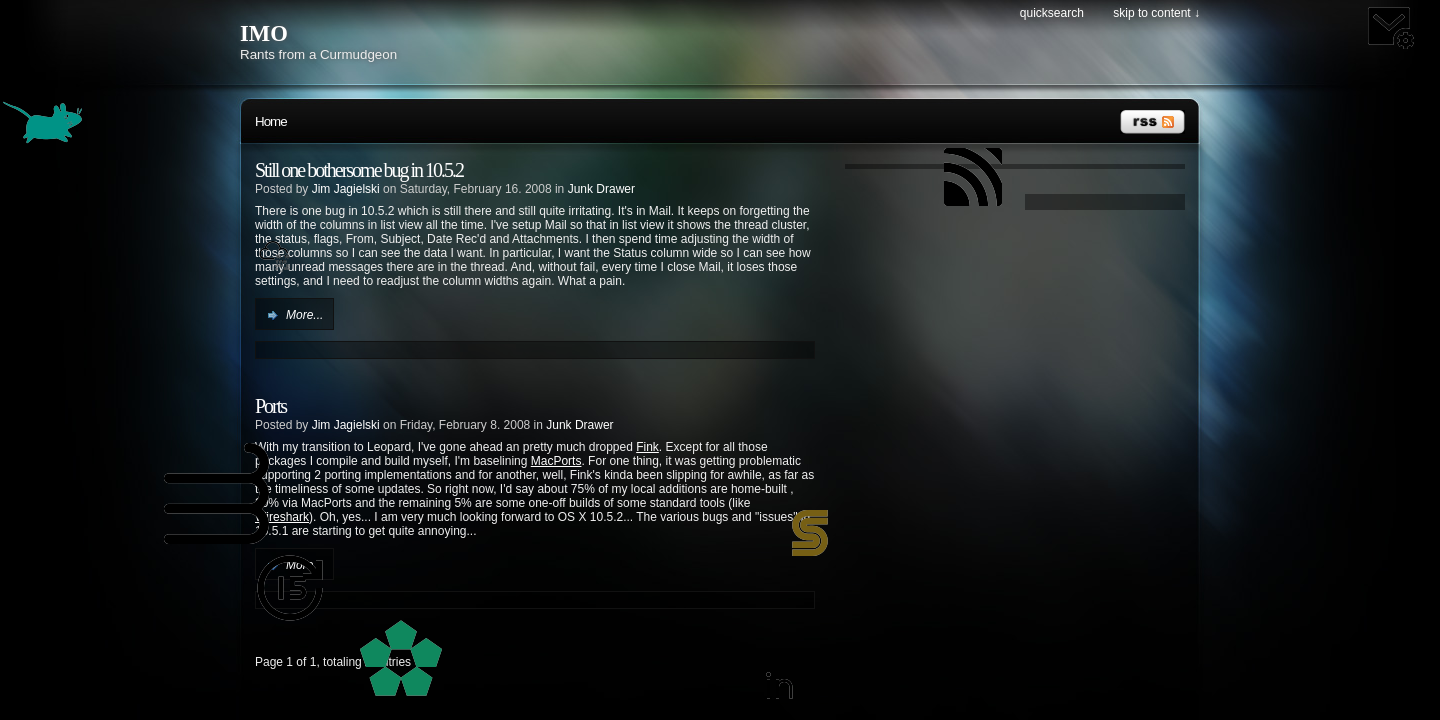 Image resolution: width=1440 pixels, height=720 pixels. Describe the element at coordinates (274, 256) in the screenshot. I see `visit tryhackme cybersecurity learning platform` at that location.